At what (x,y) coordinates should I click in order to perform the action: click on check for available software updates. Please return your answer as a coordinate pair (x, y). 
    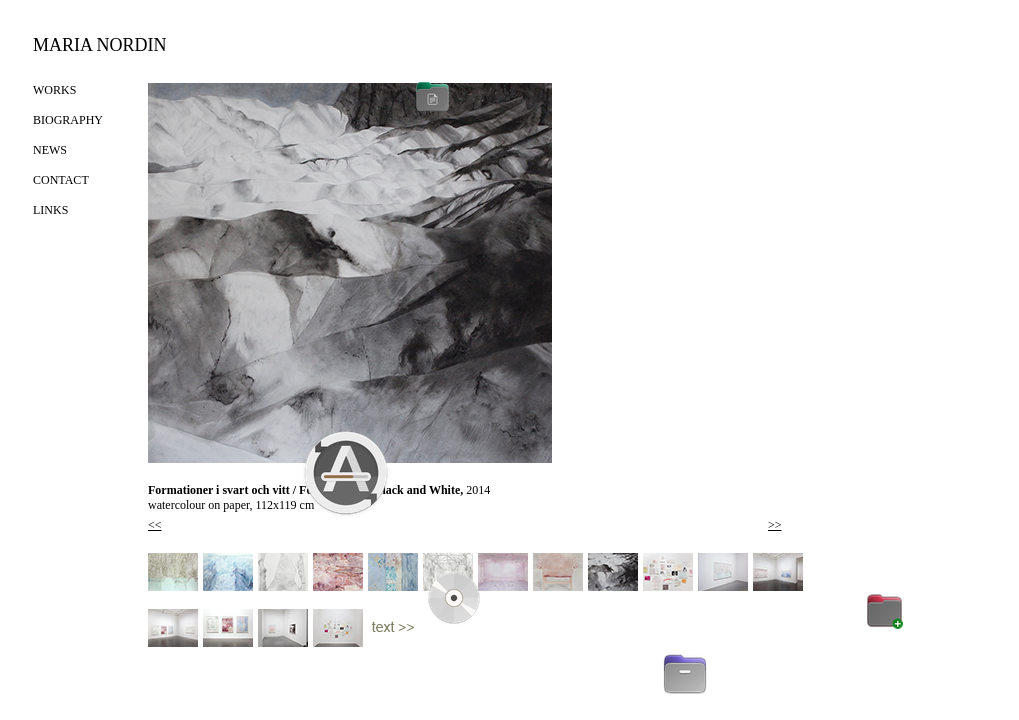
    Looking at the image, I should click on (346, 473).